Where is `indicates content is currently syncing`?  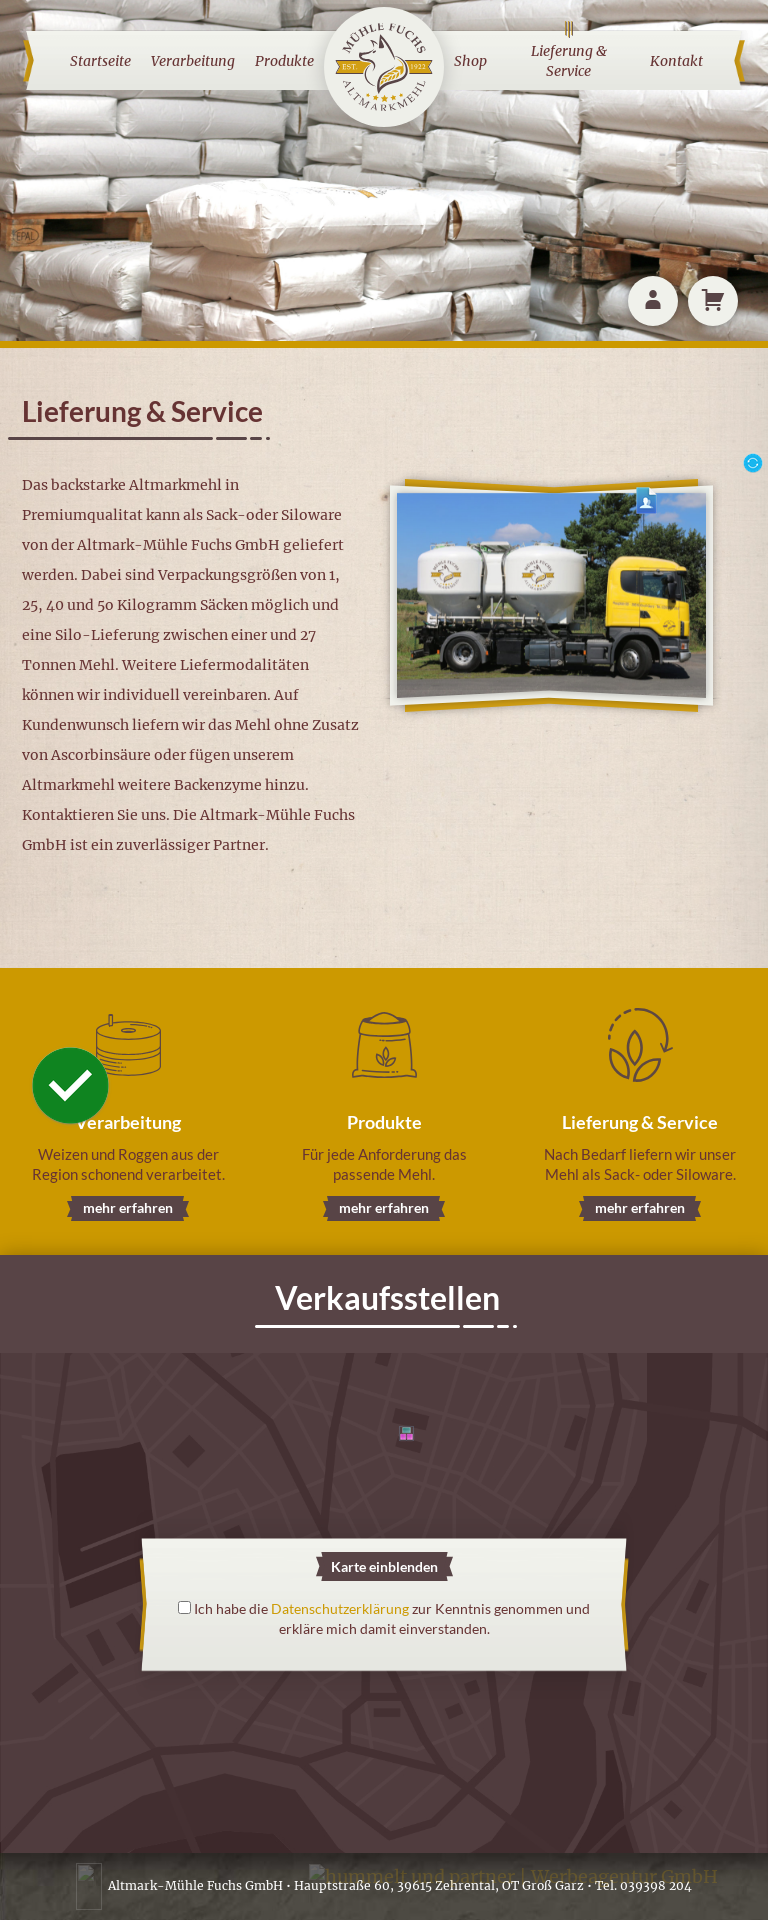 indicates content is currently syncing is located at coordinates (753, 463).